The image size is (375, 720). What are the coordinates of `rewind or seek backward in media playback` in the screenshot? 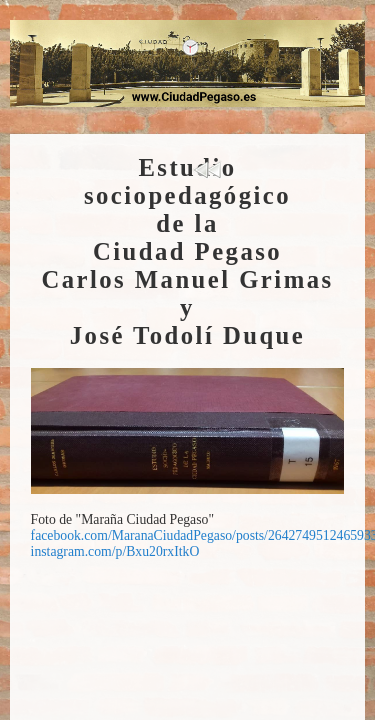 It's located at (207, 170).